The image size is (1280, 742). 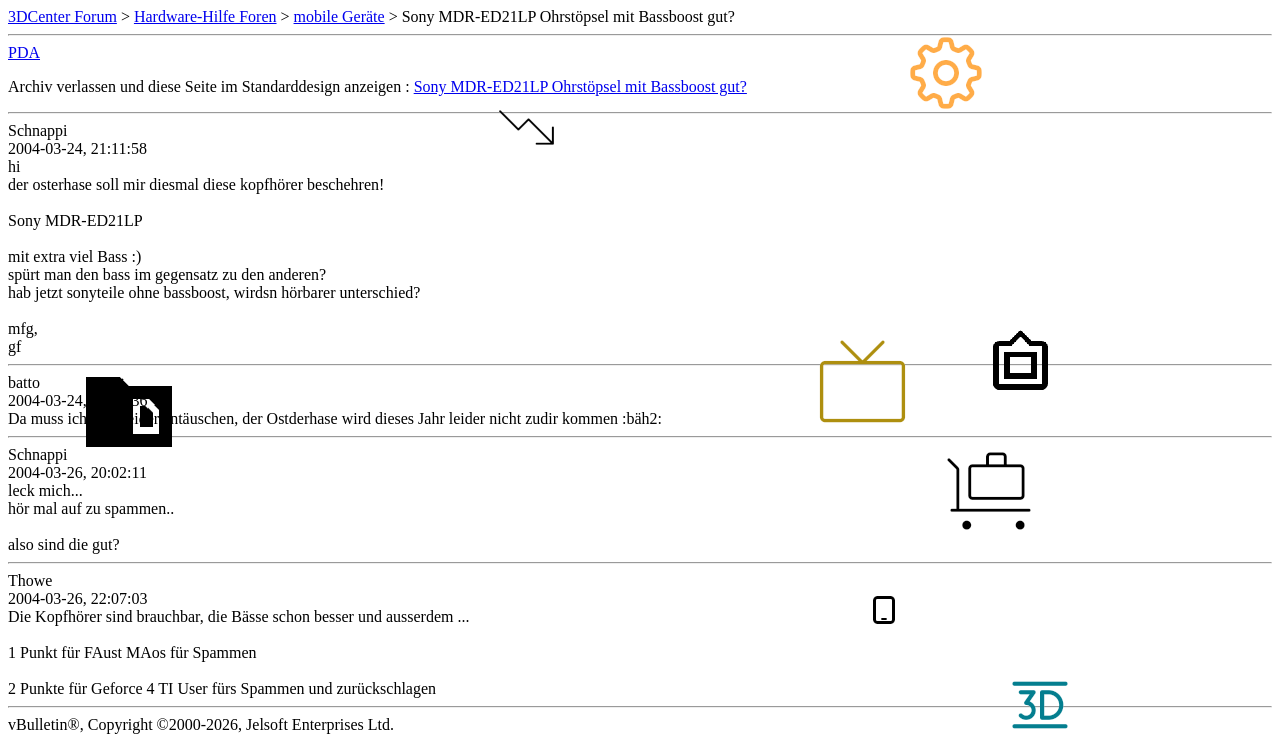 What do you see at coordinates (1040, 705) in the screenshot?
I see `switch to 3D view mode` at bounding box center [1040, 705].